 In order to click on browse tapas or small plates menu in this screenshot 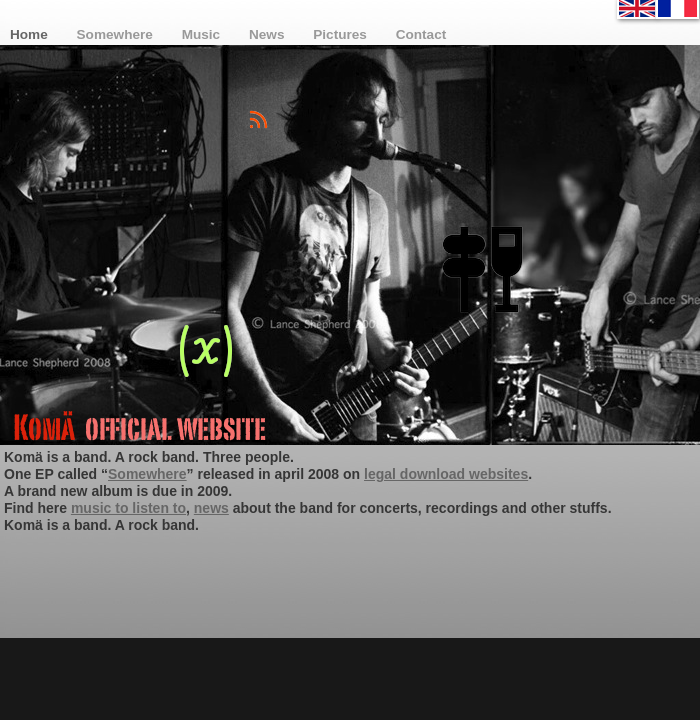, I will do `click(483, 269)`.